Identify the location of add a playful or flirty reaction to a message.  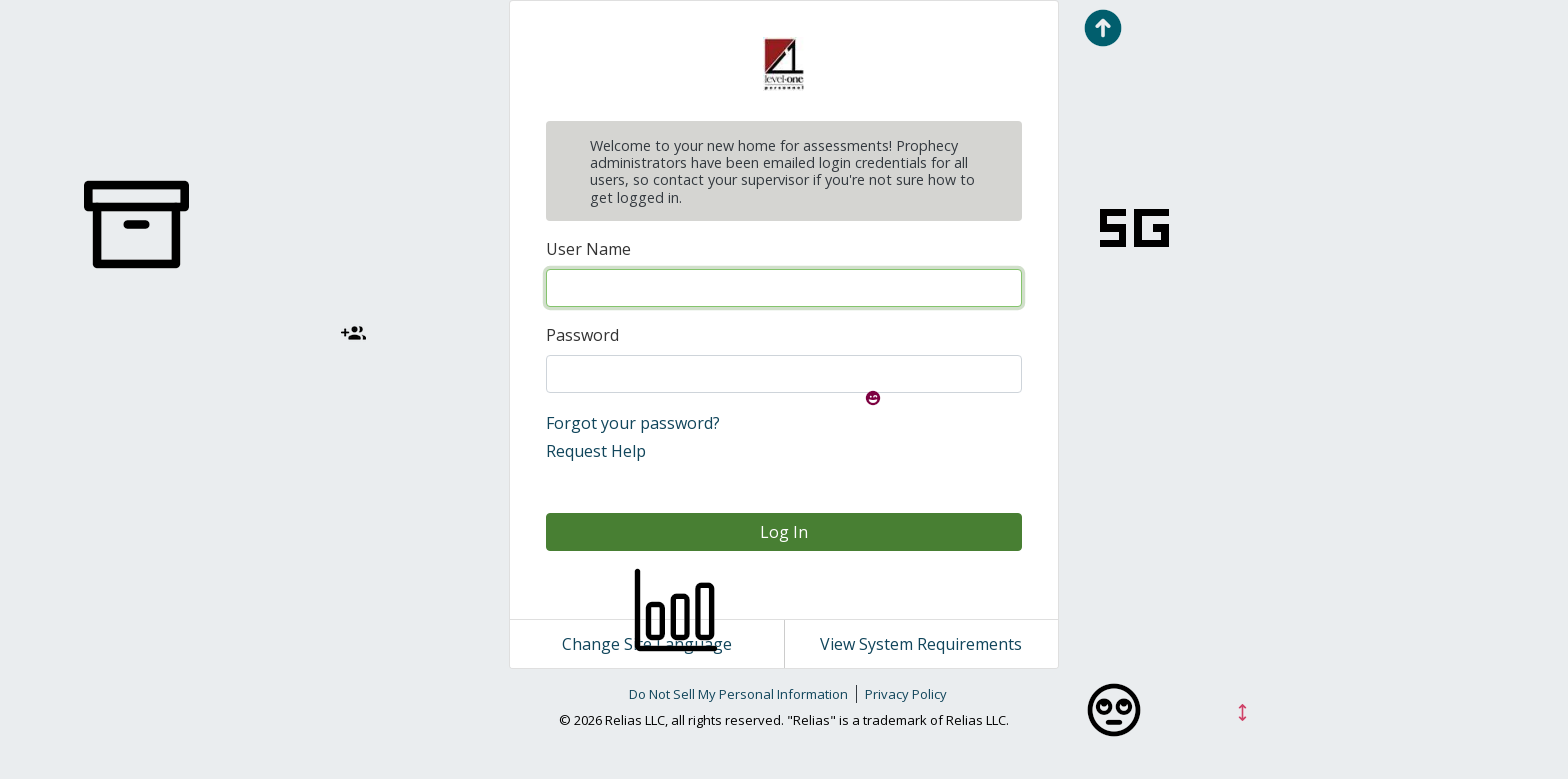
(873, 398).